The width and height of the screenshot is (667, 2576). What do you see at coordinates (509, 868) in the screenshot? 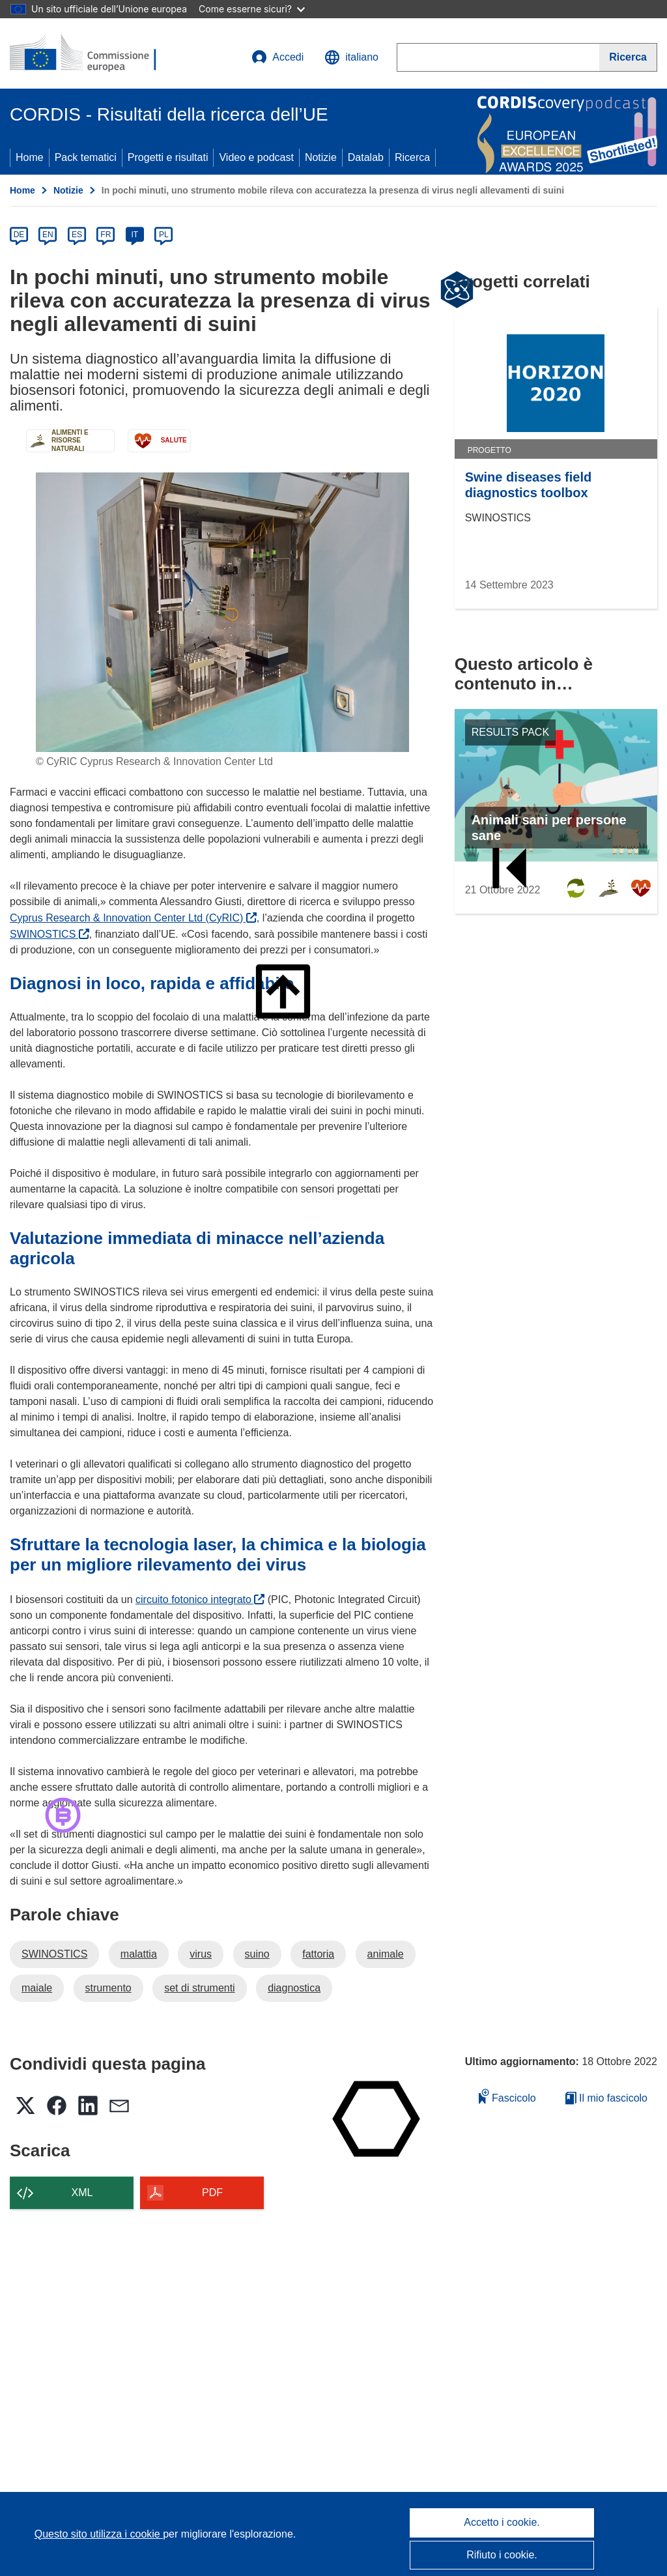
I see `skip to previous track` at bounding box center [509, 868].